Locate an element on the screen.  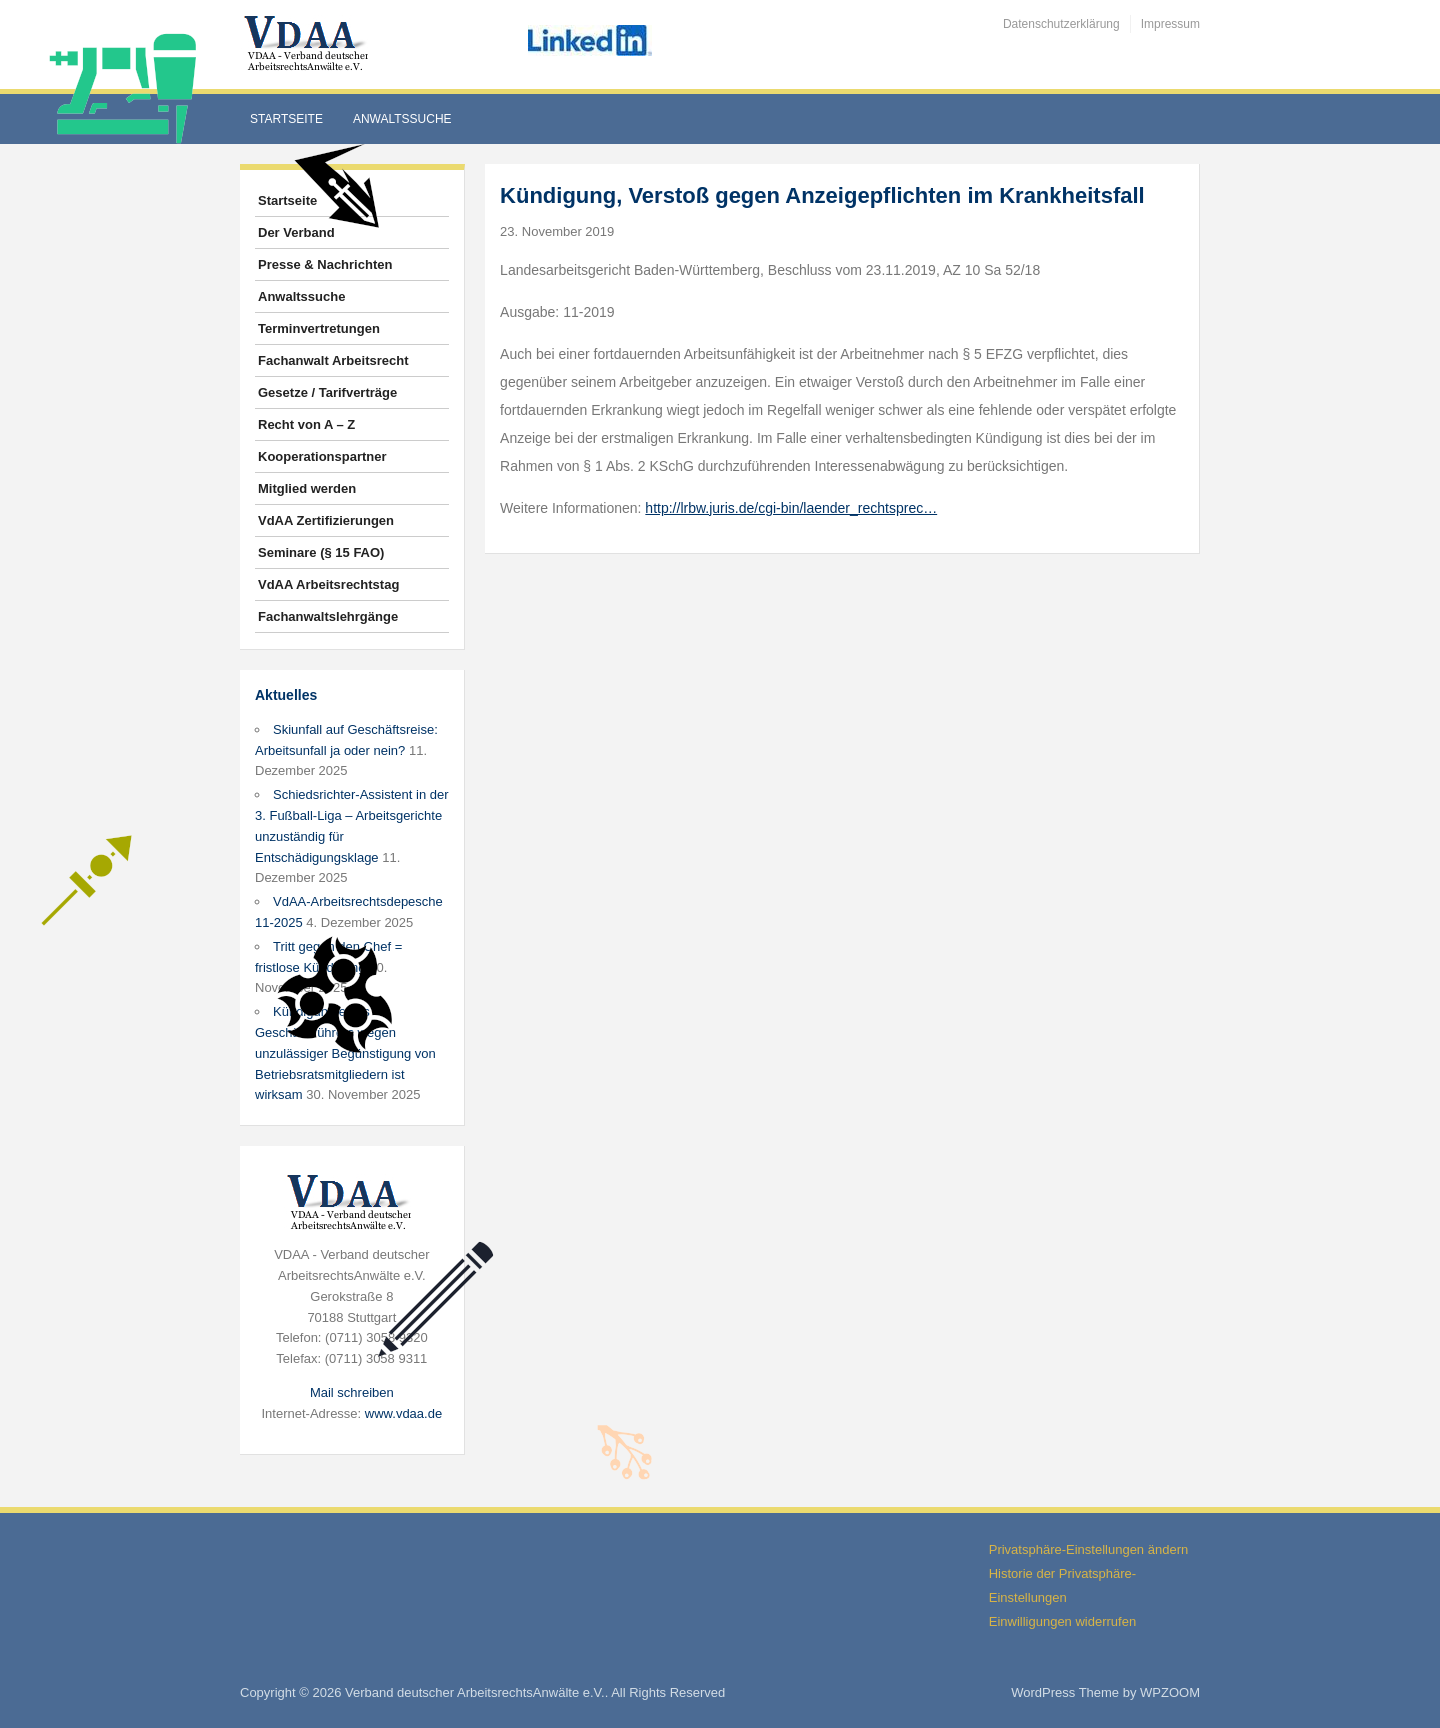
oden food item in a cooking or food-themed game is located at coordinates (86, 880).